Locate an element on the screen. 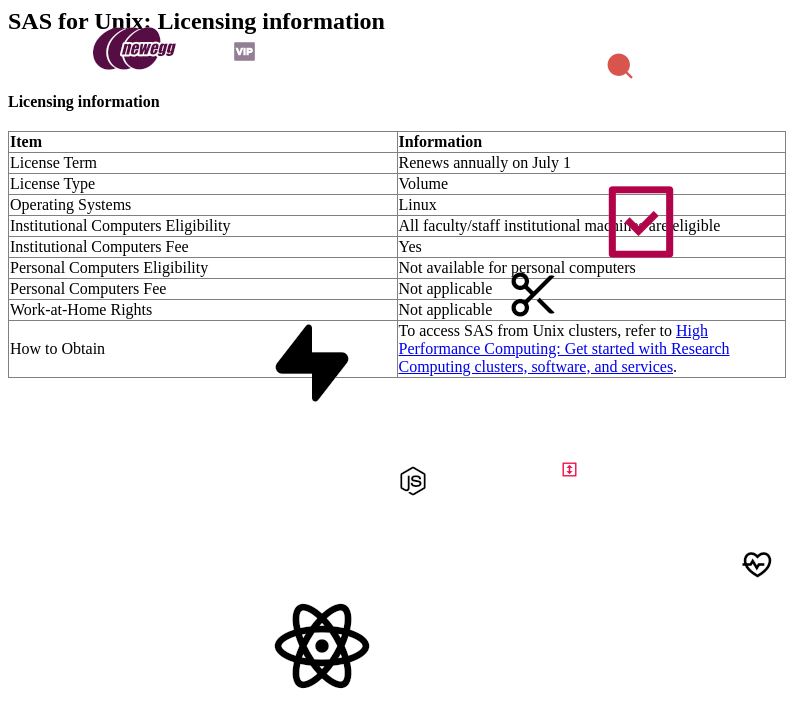 The height and width of the screenshot is (720, 794). indicates VIP or premium membership status is located at coordinates (244, 51).